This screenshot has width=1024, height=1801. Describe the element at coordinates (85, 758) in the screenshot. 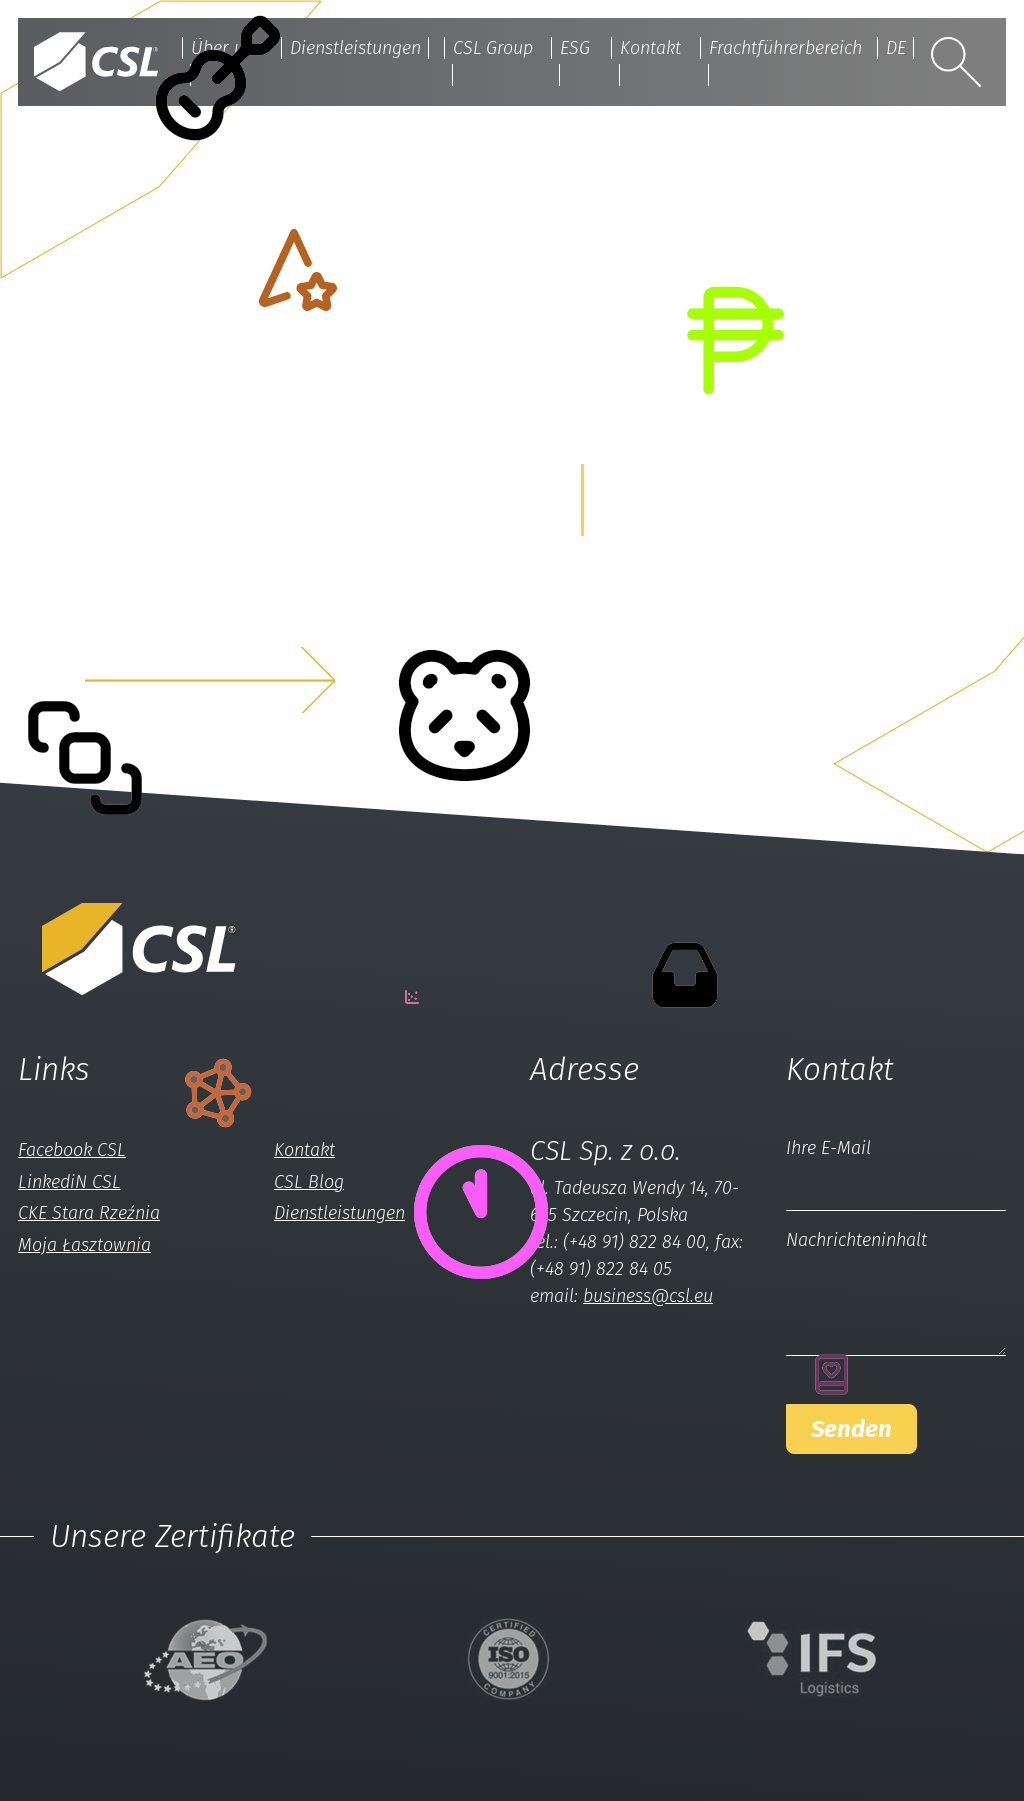

I see `bring selected layer to front` at that location.